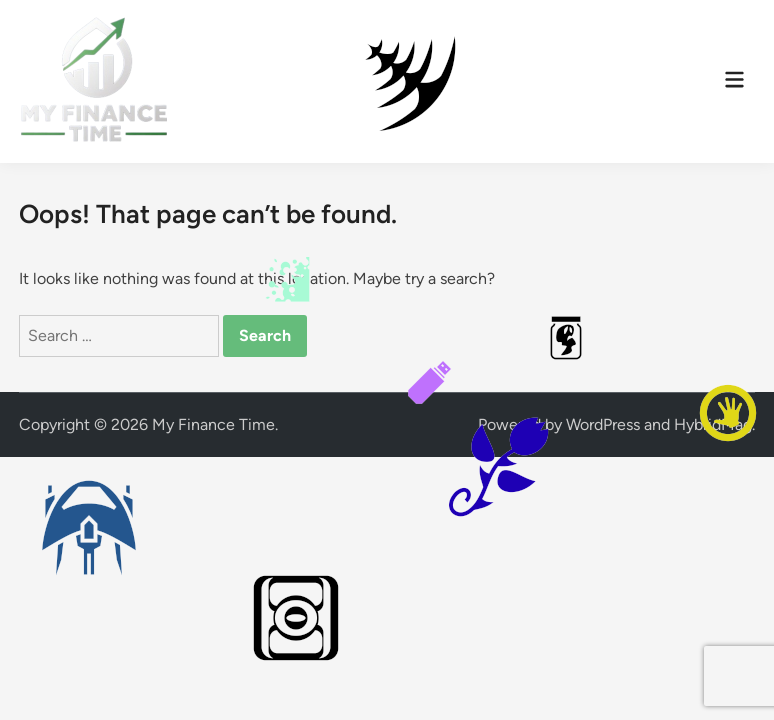 The image size is (774, 720). Describe the element at coordinates (499, 468) in the screenshot. I see `indicates a closed or dormant plant in a gardening game` at that location.